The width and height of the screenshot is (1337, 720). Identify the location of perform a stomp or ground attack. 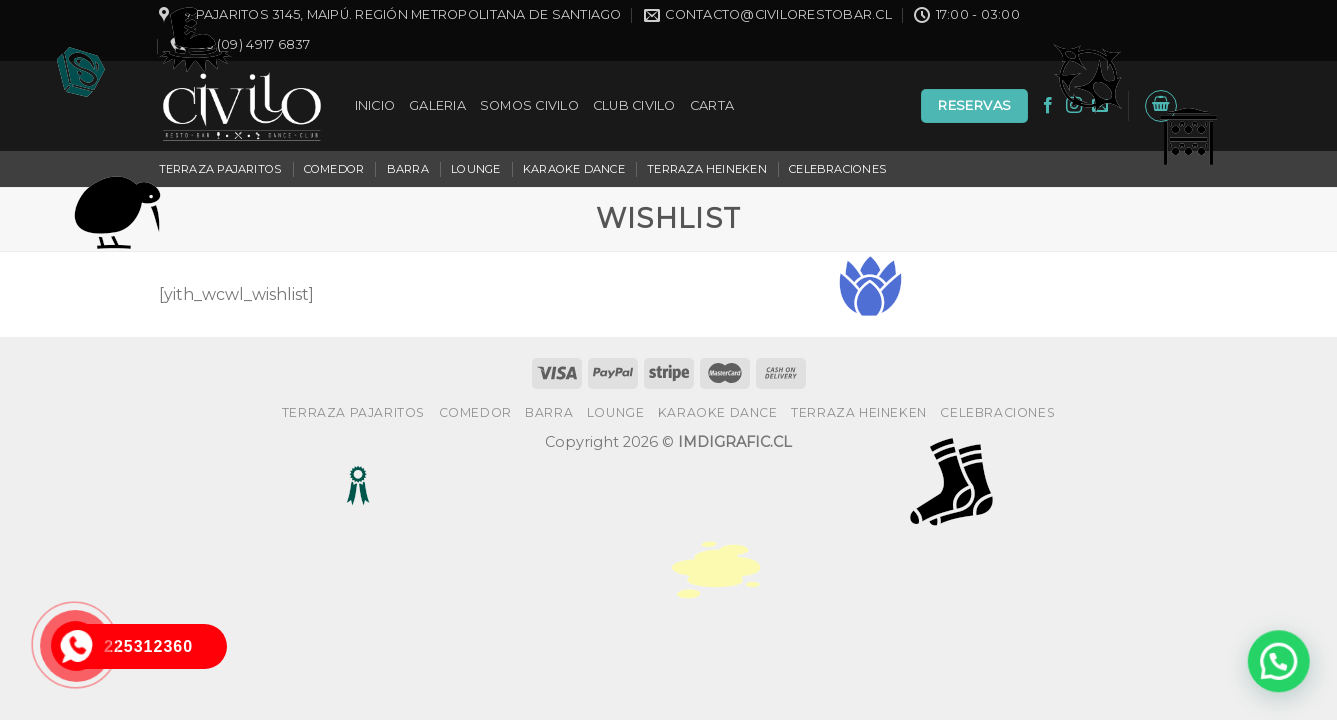
(195, 40).